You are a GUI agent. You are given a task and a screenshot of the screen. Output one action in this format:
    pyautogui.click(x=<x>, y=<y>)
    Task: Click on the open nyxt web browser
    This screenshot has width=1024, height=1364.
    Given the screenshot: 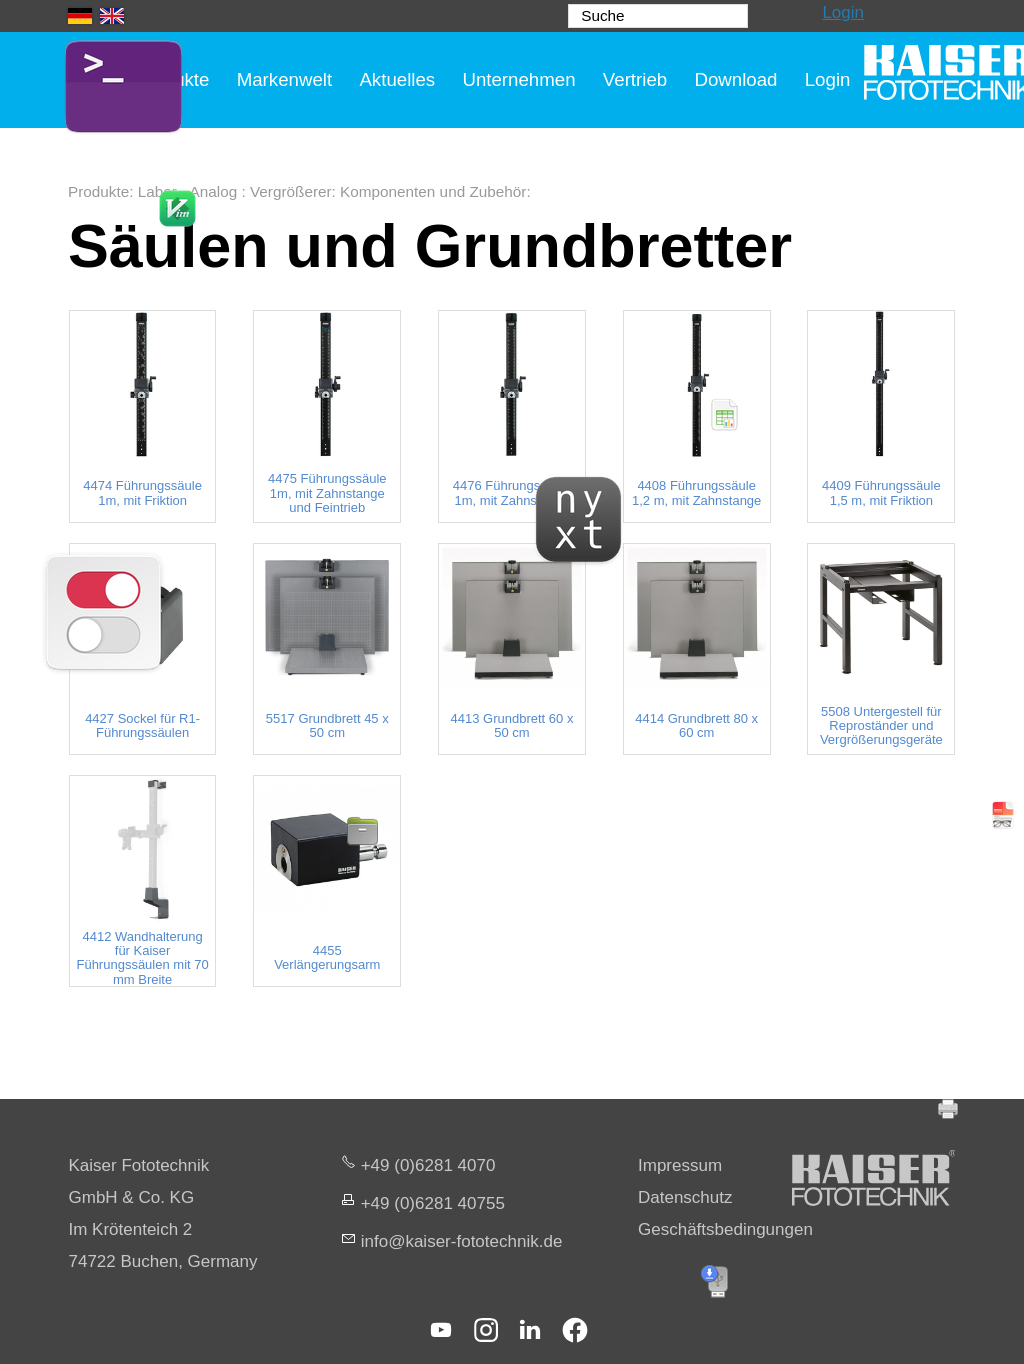 What is the action you would take?
    pyautogui.click(x=578, y=519)
    